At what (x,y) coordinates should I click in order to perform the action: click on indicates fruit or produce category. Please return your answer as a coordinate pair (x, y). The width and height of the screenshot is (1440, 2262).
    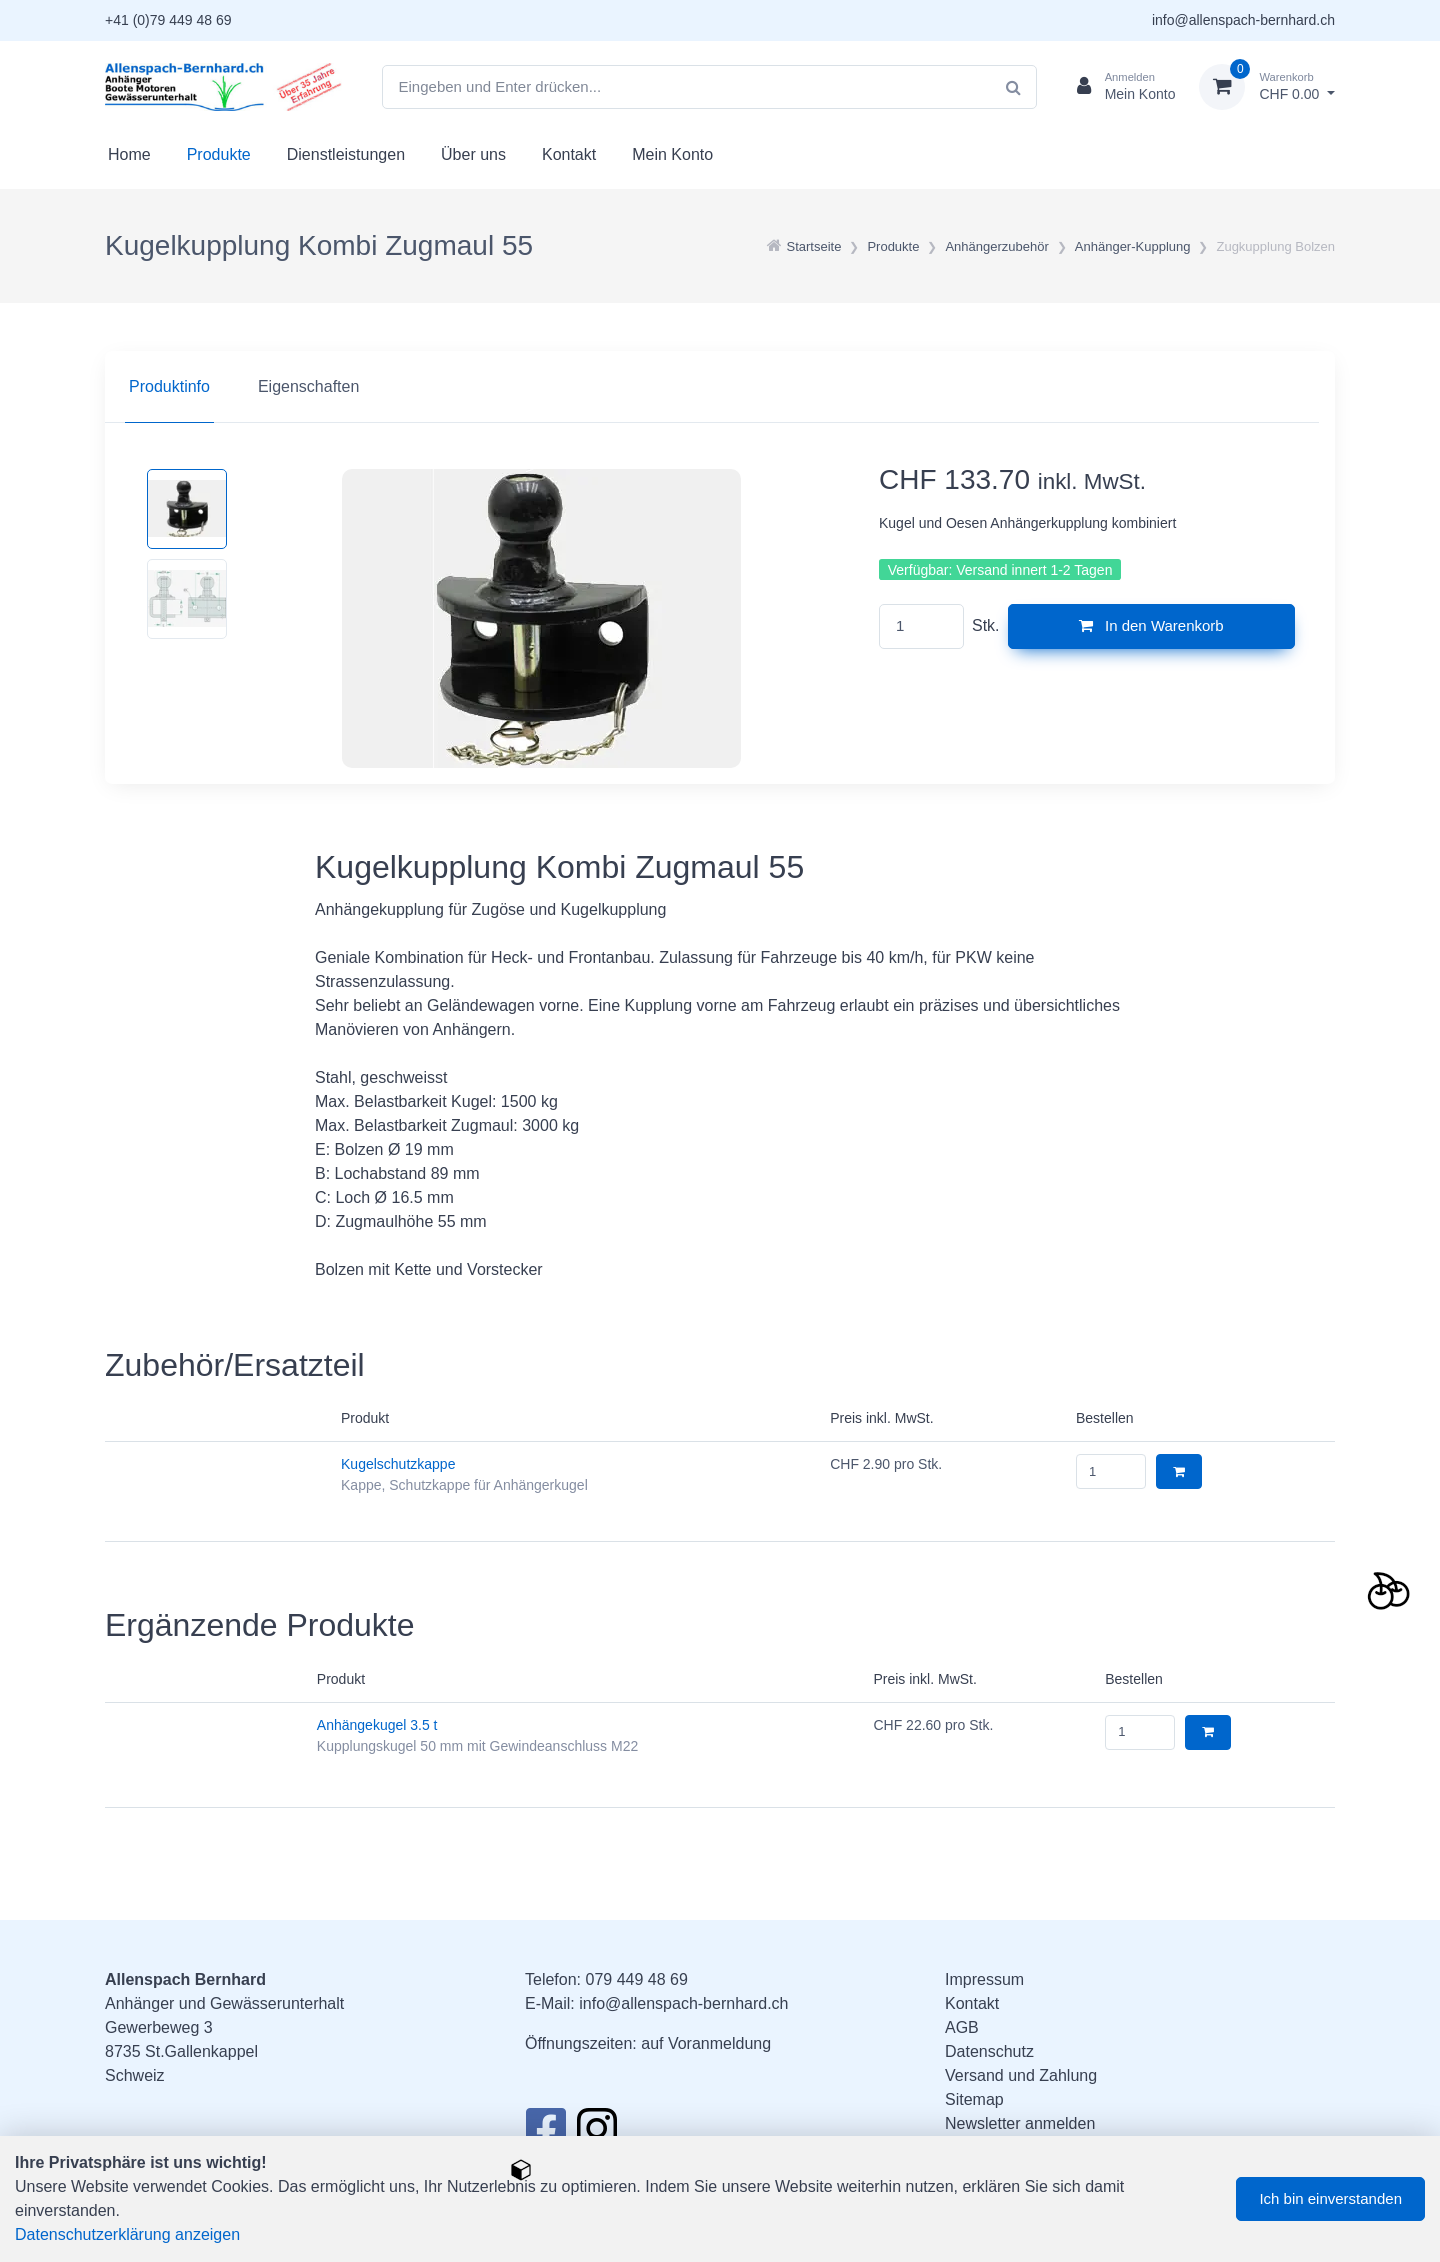
    Looking at the image, I should click on (1388, 1591).